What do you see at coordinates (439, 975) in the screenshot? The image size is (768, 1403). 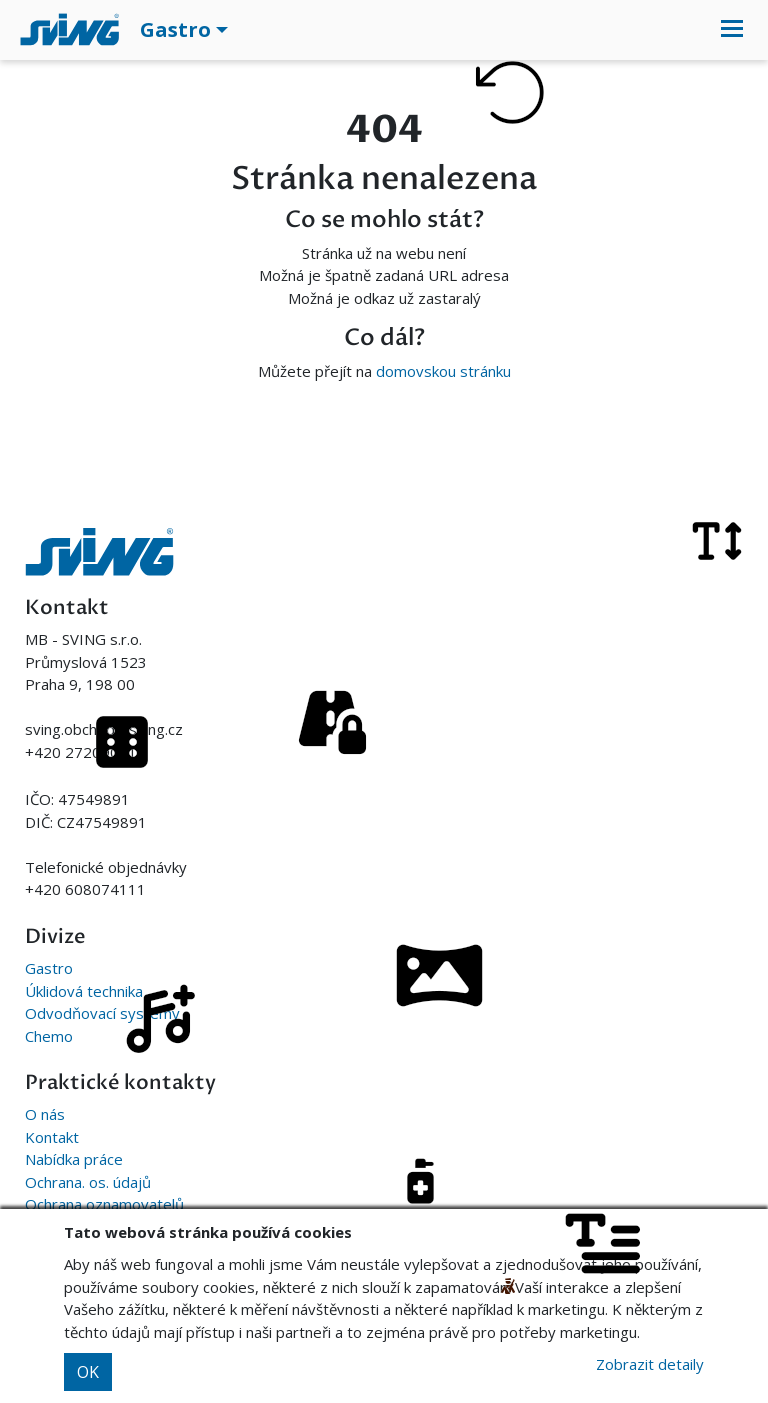 I see `view panoramic photo` at bounding box center [439, 975].